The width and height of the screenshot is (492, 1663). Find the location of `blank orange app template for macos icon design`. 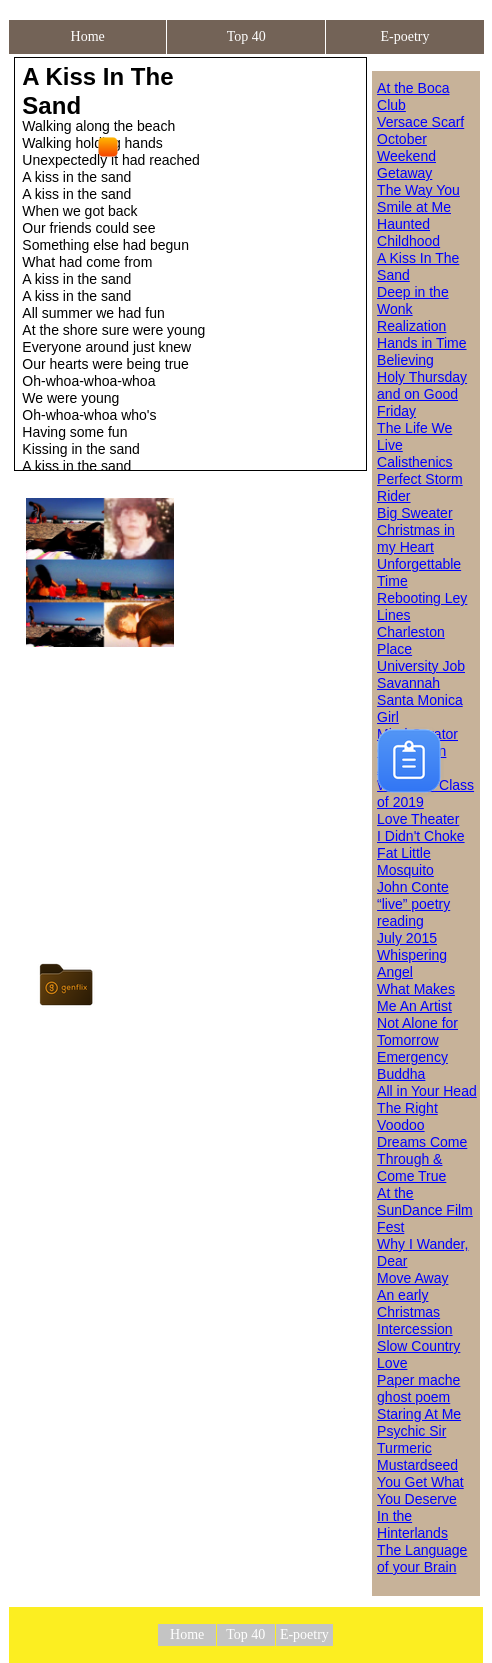

blank orange app template for macos icon design is located at coordinates (108, 147).